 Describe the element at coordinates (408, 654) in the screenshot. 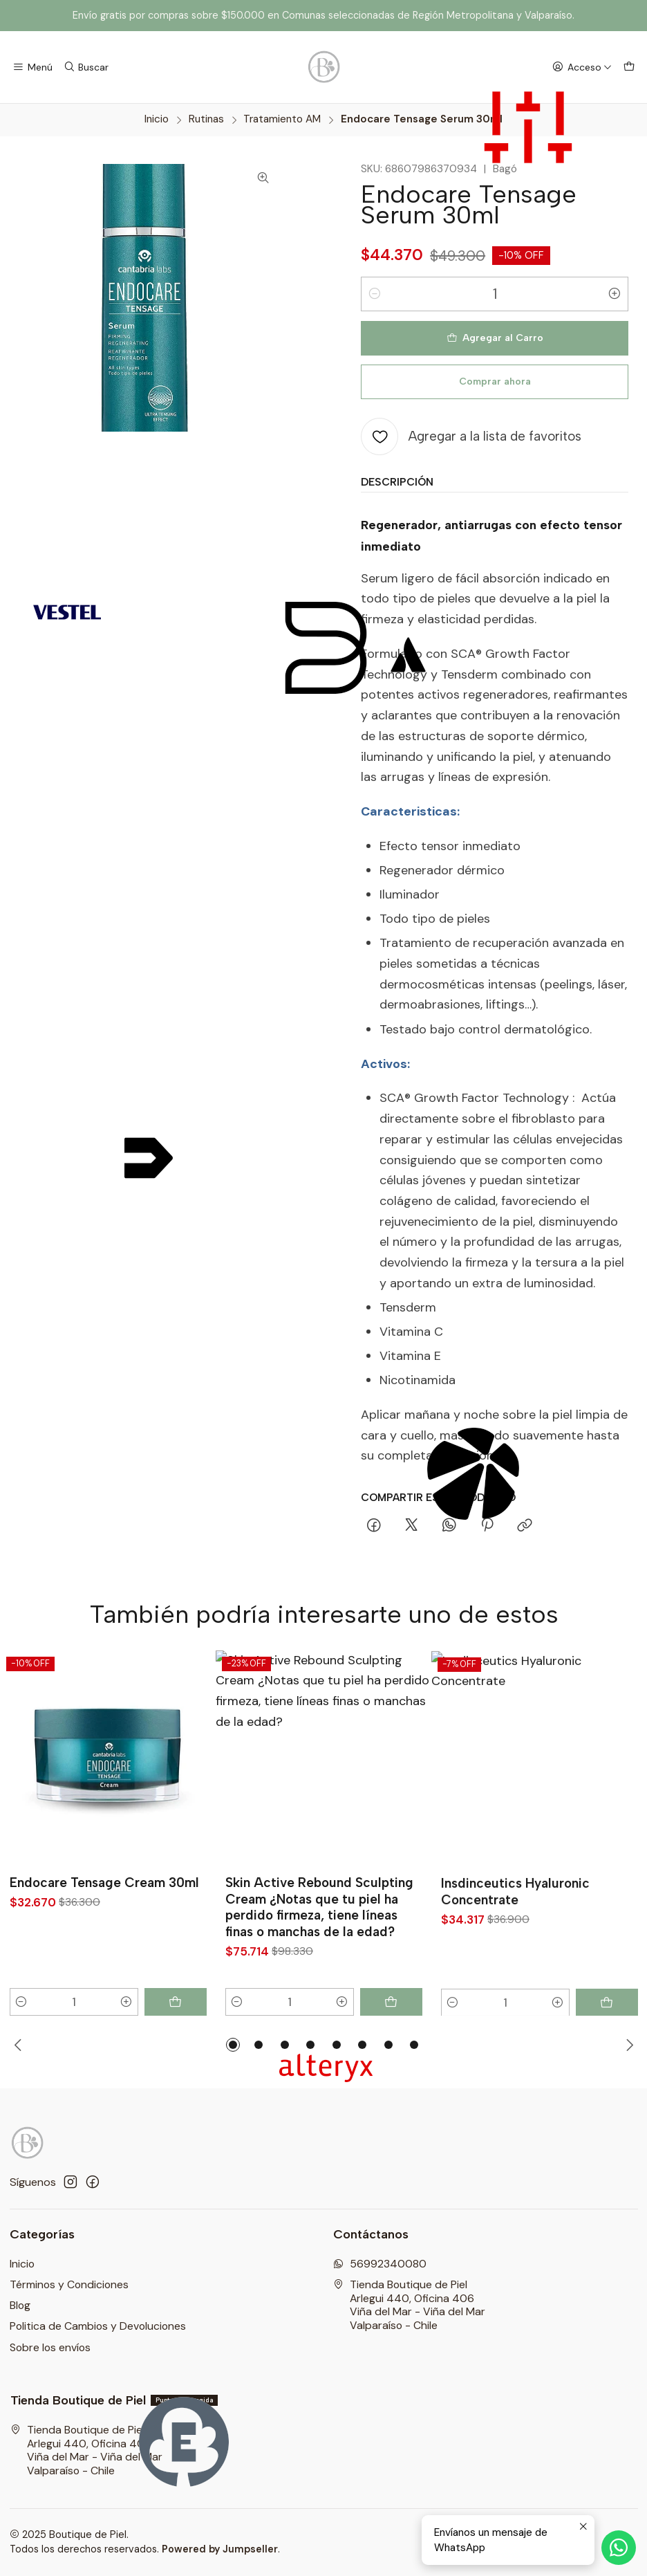

I see `atlassian company logo` at that location.